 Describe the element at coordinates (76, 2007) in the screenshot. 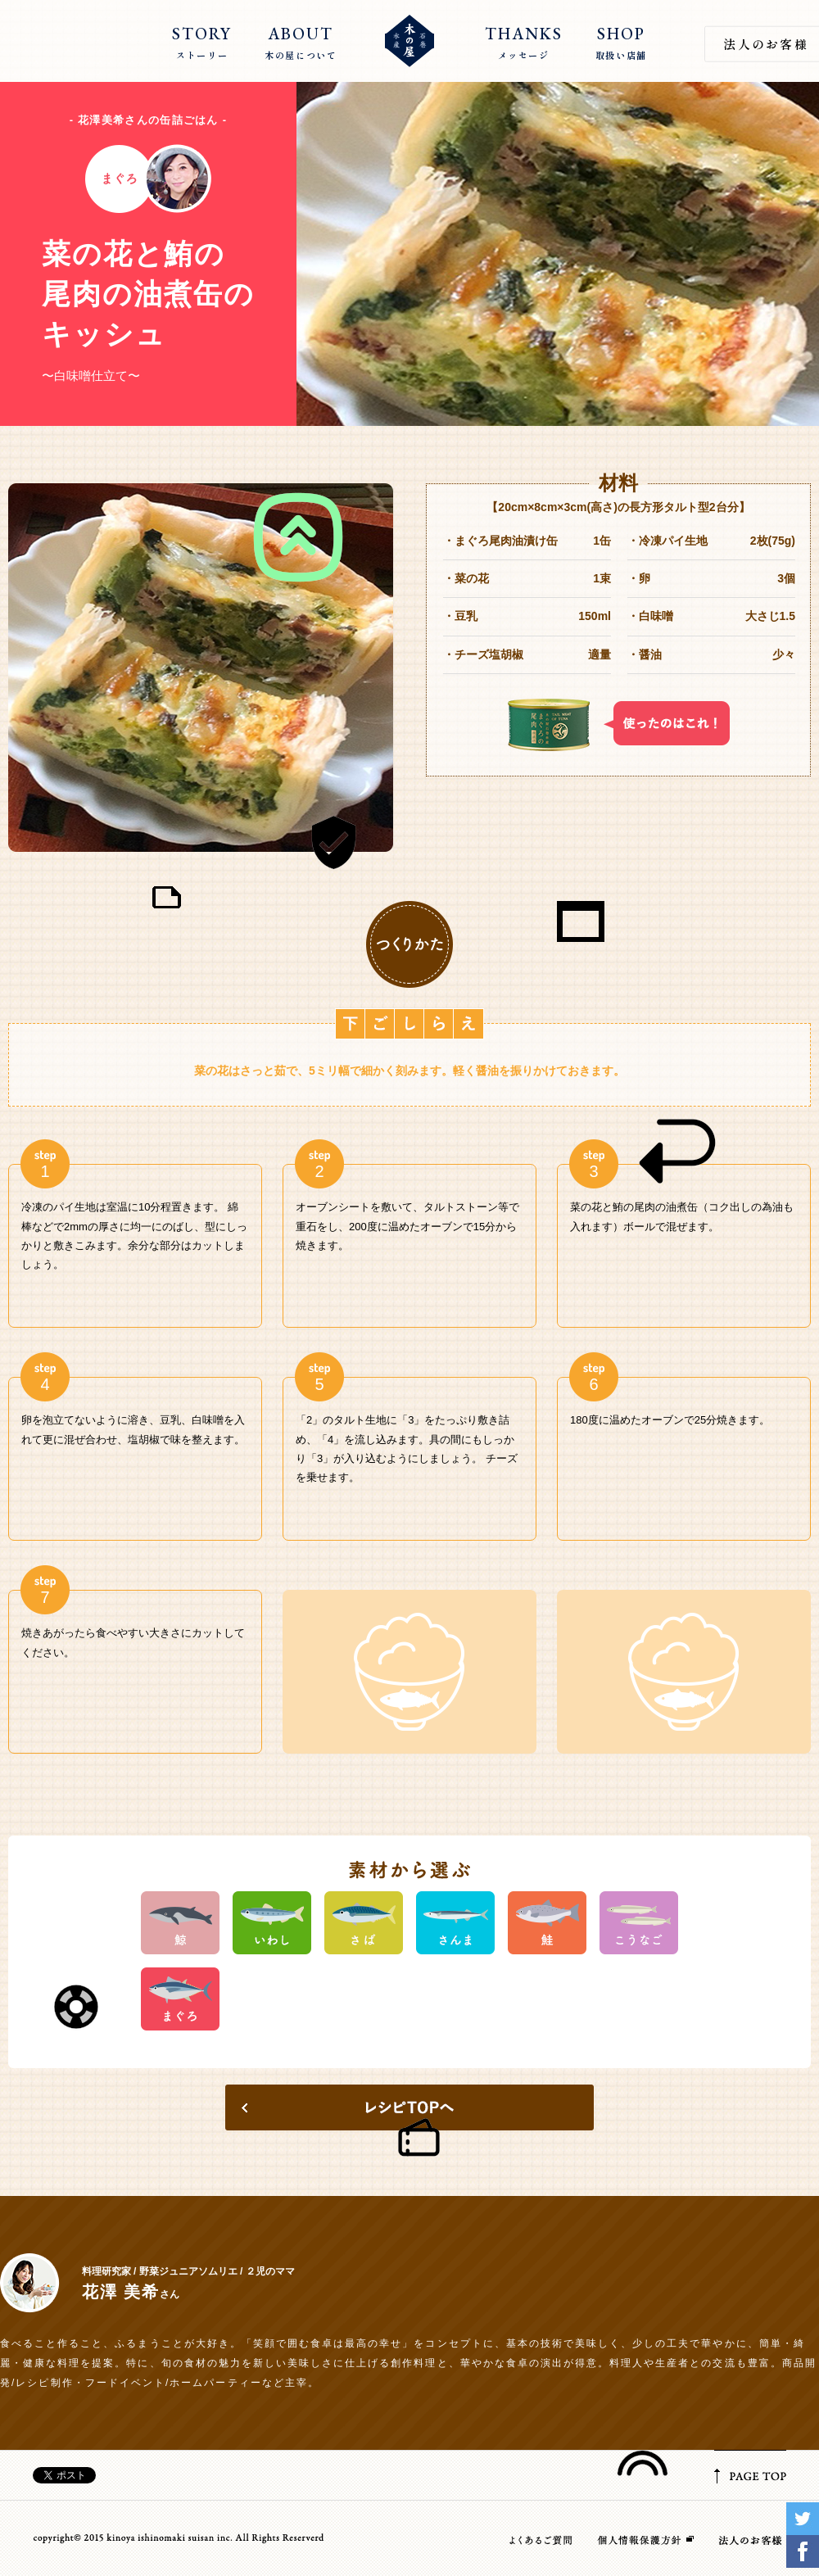

I see `access help and support options` at that location.